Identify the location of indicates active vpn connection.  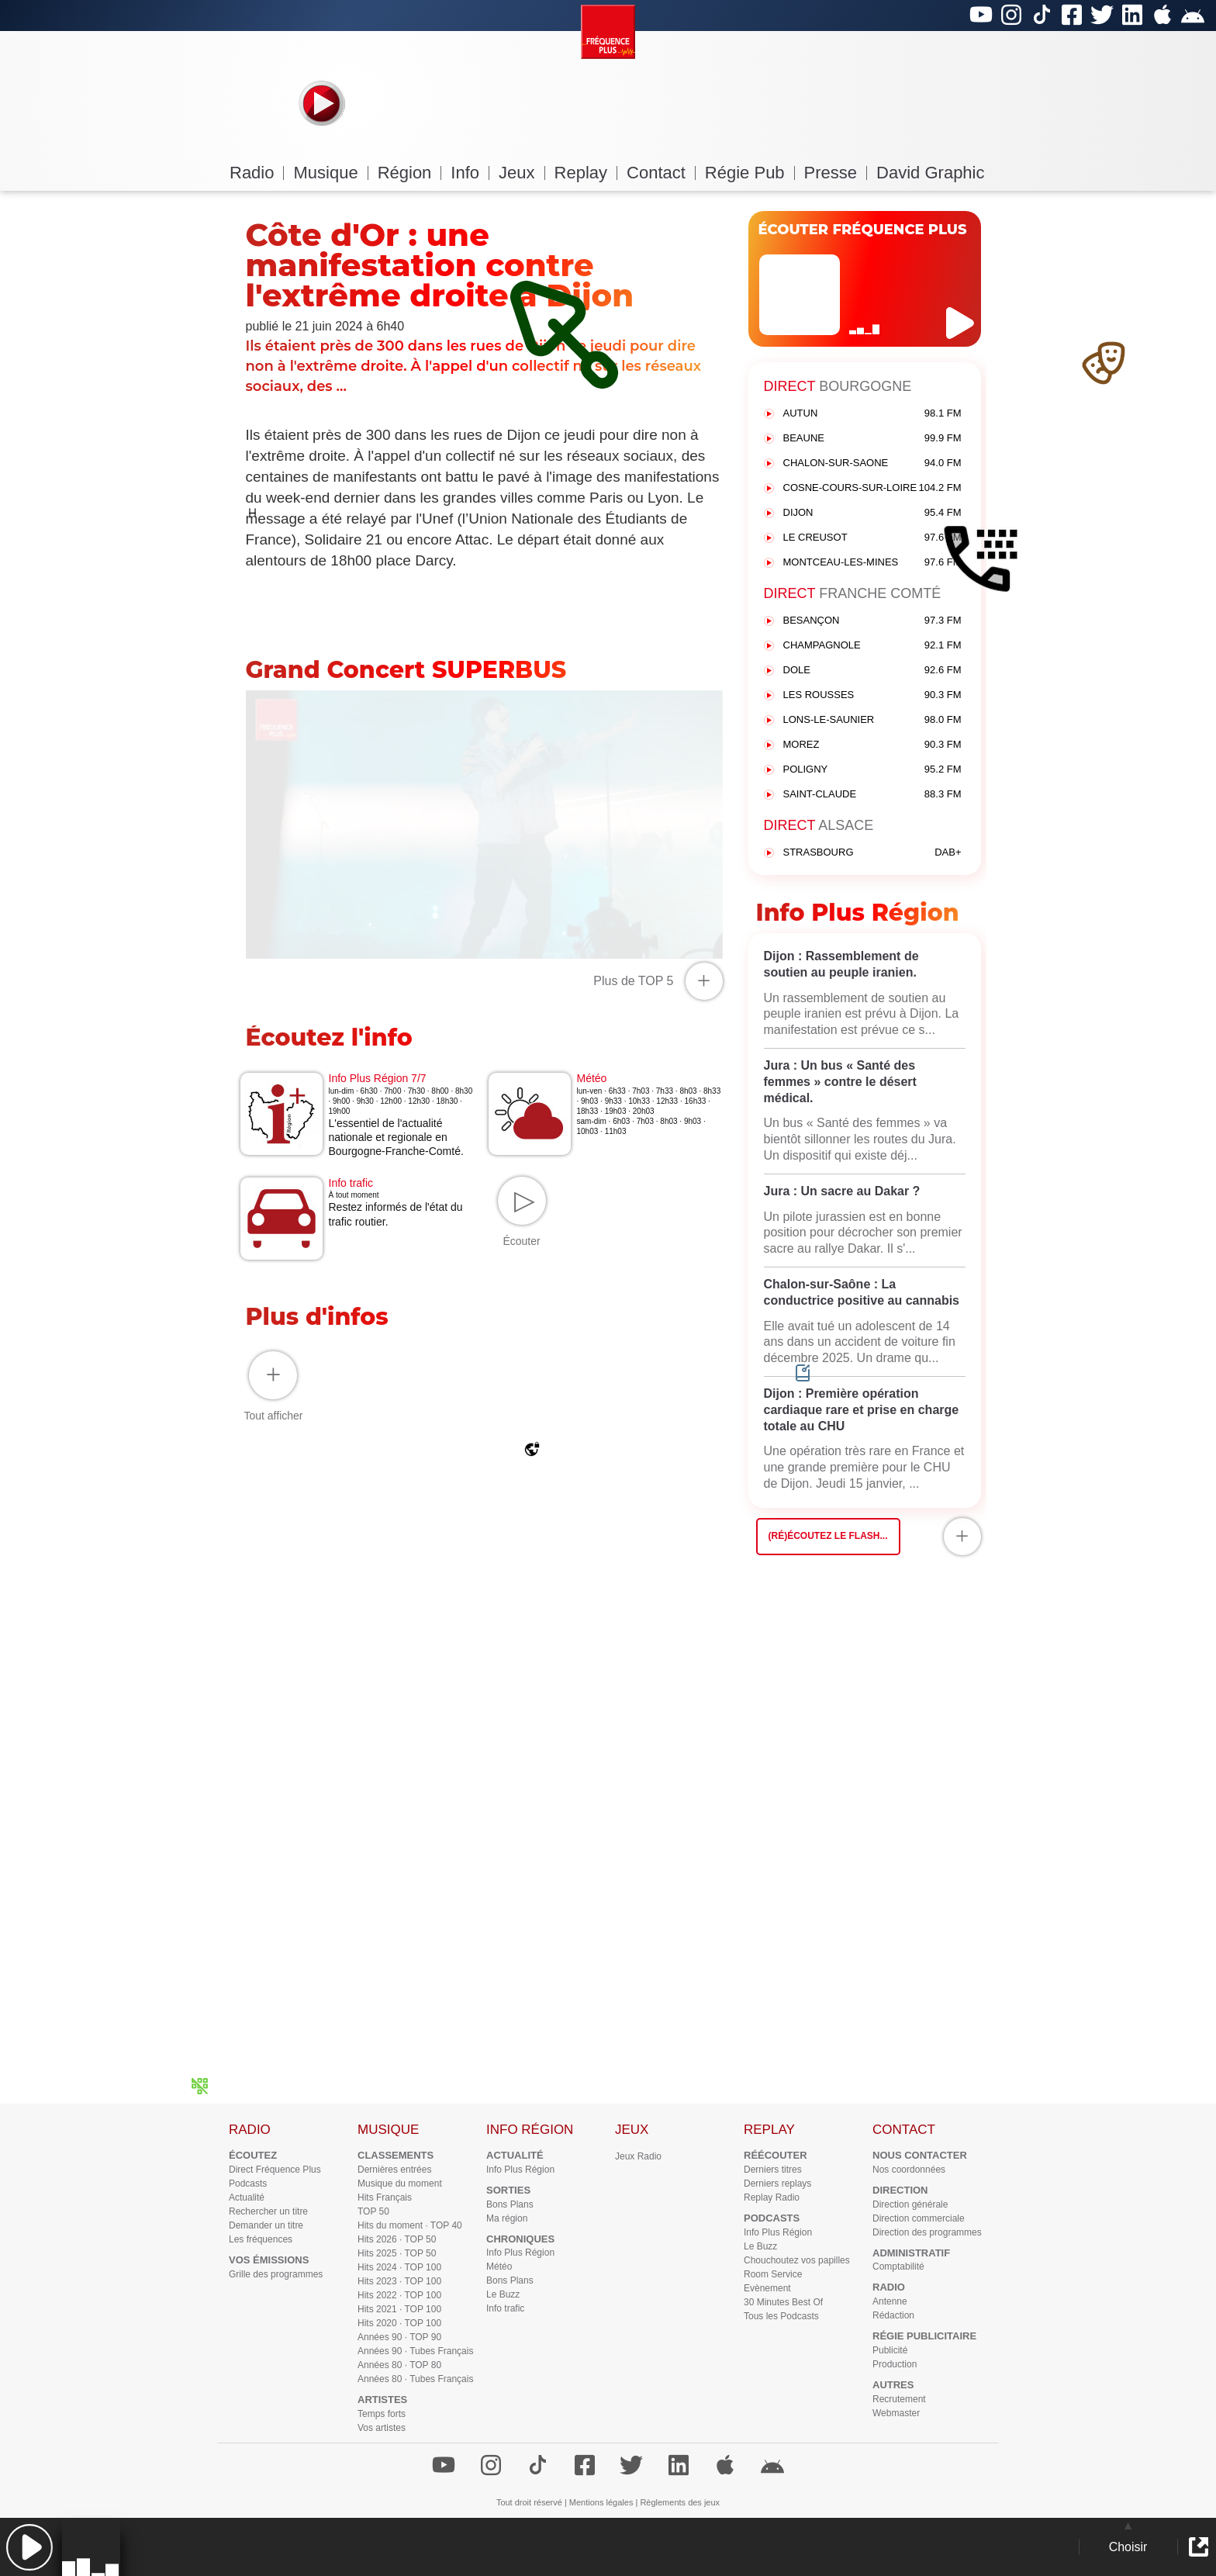
(532, 1449).